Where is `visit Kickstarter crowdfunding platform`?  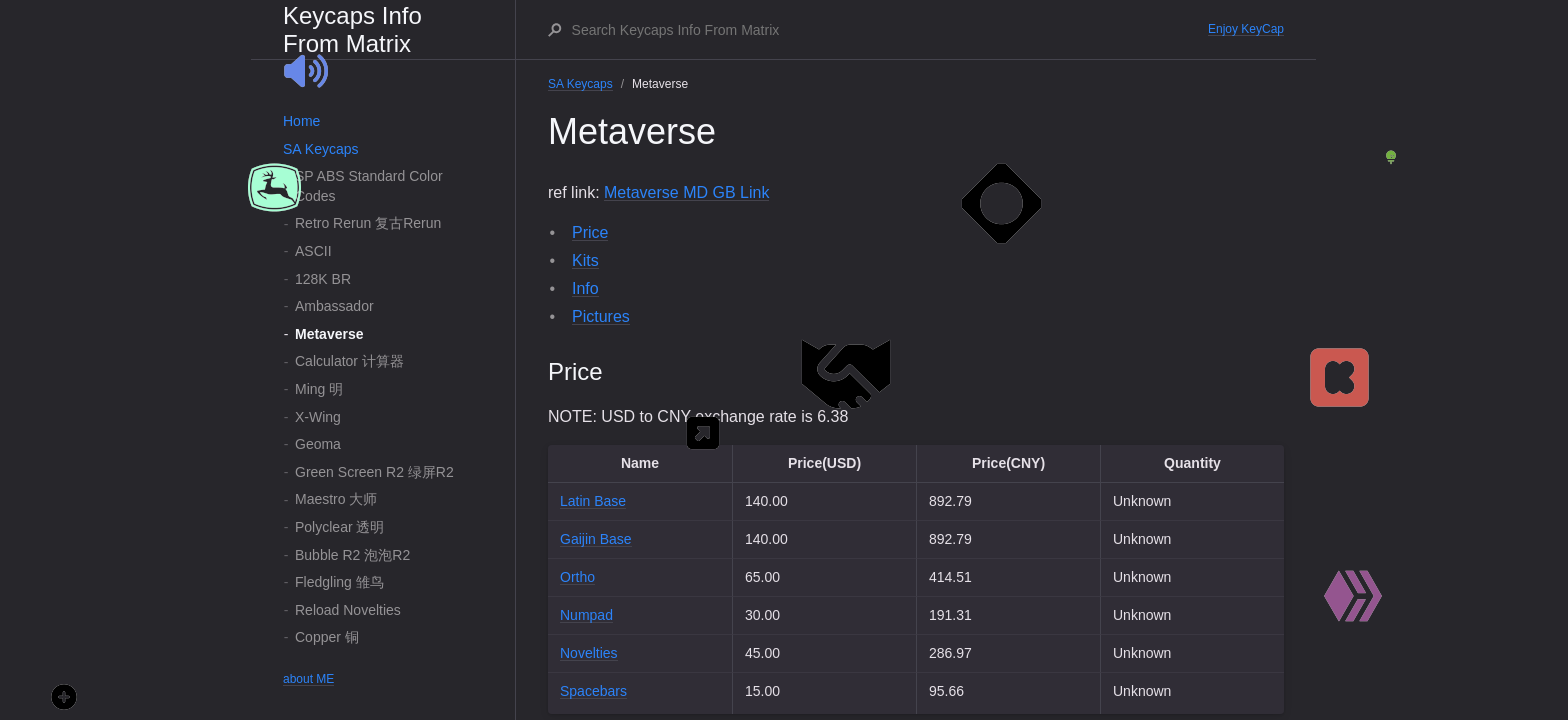 visit Kickstarter crowdfunding platform is located at coordinates (1339, 377).